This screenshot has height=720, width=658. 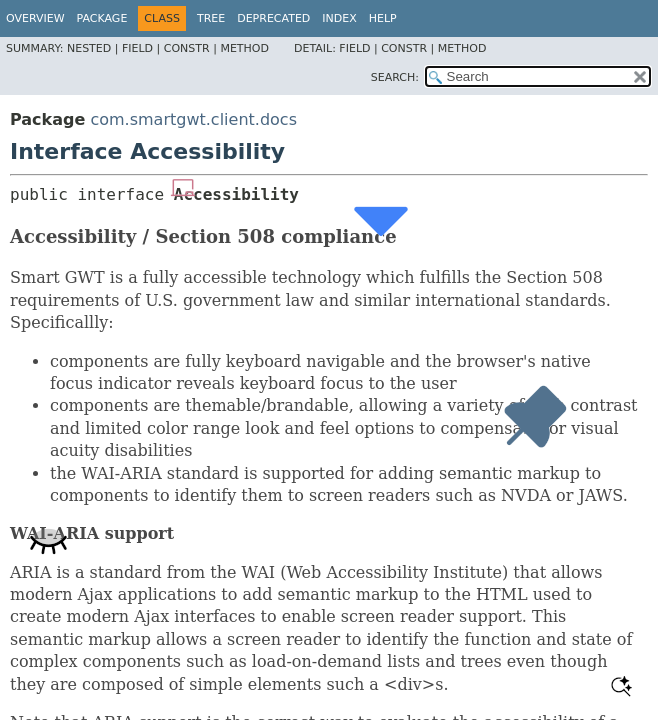 What do you see at coordinates (533, 419) in the screenshot?
I see `pin an item to keep it visible` at bounding box center [533, 419].